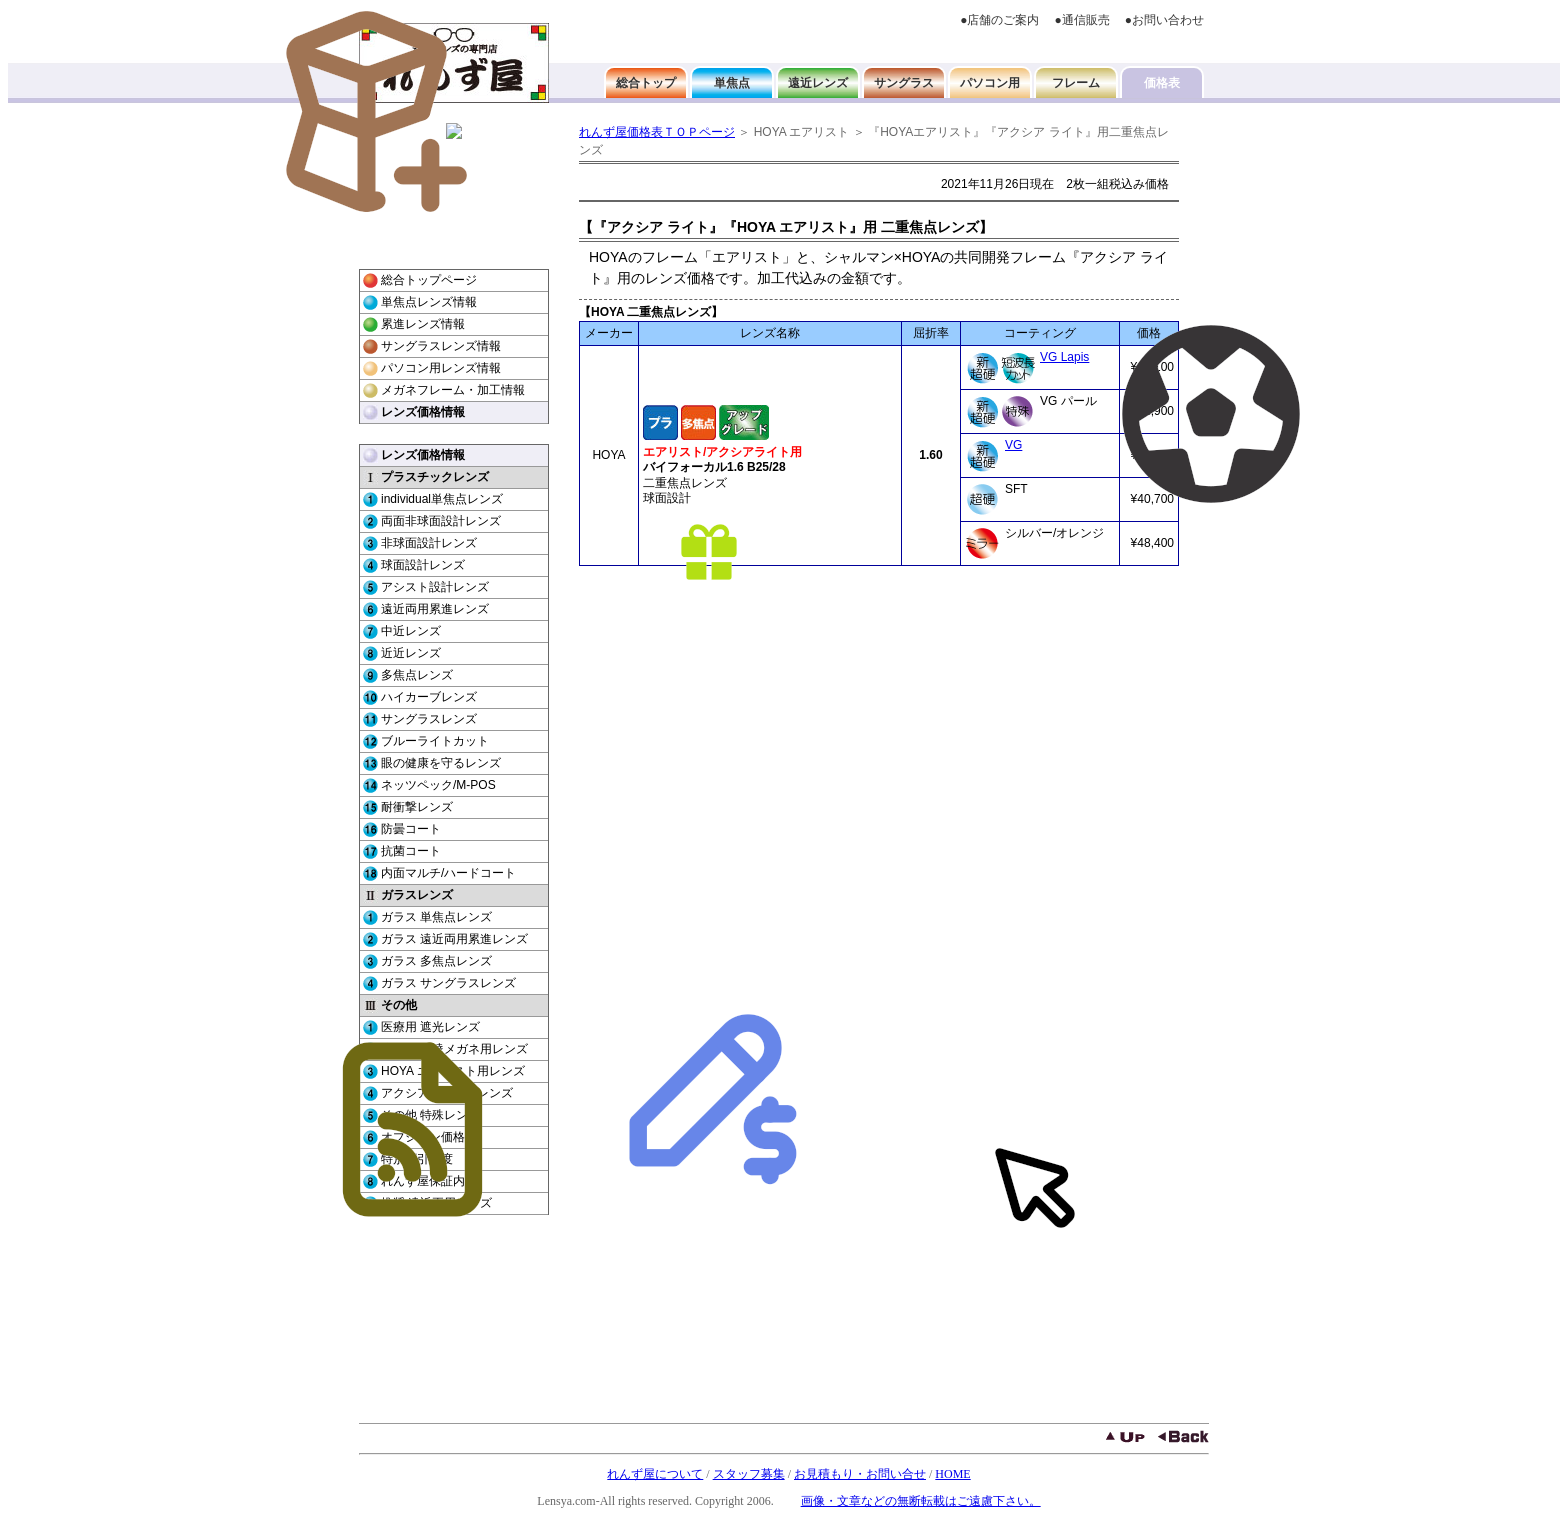 This screenshot has height=1539, width=1568. What do you see at coordinates (709, 552) in the screenshot?
I see `access gifts or rewards` at bounding box center [709, 552].